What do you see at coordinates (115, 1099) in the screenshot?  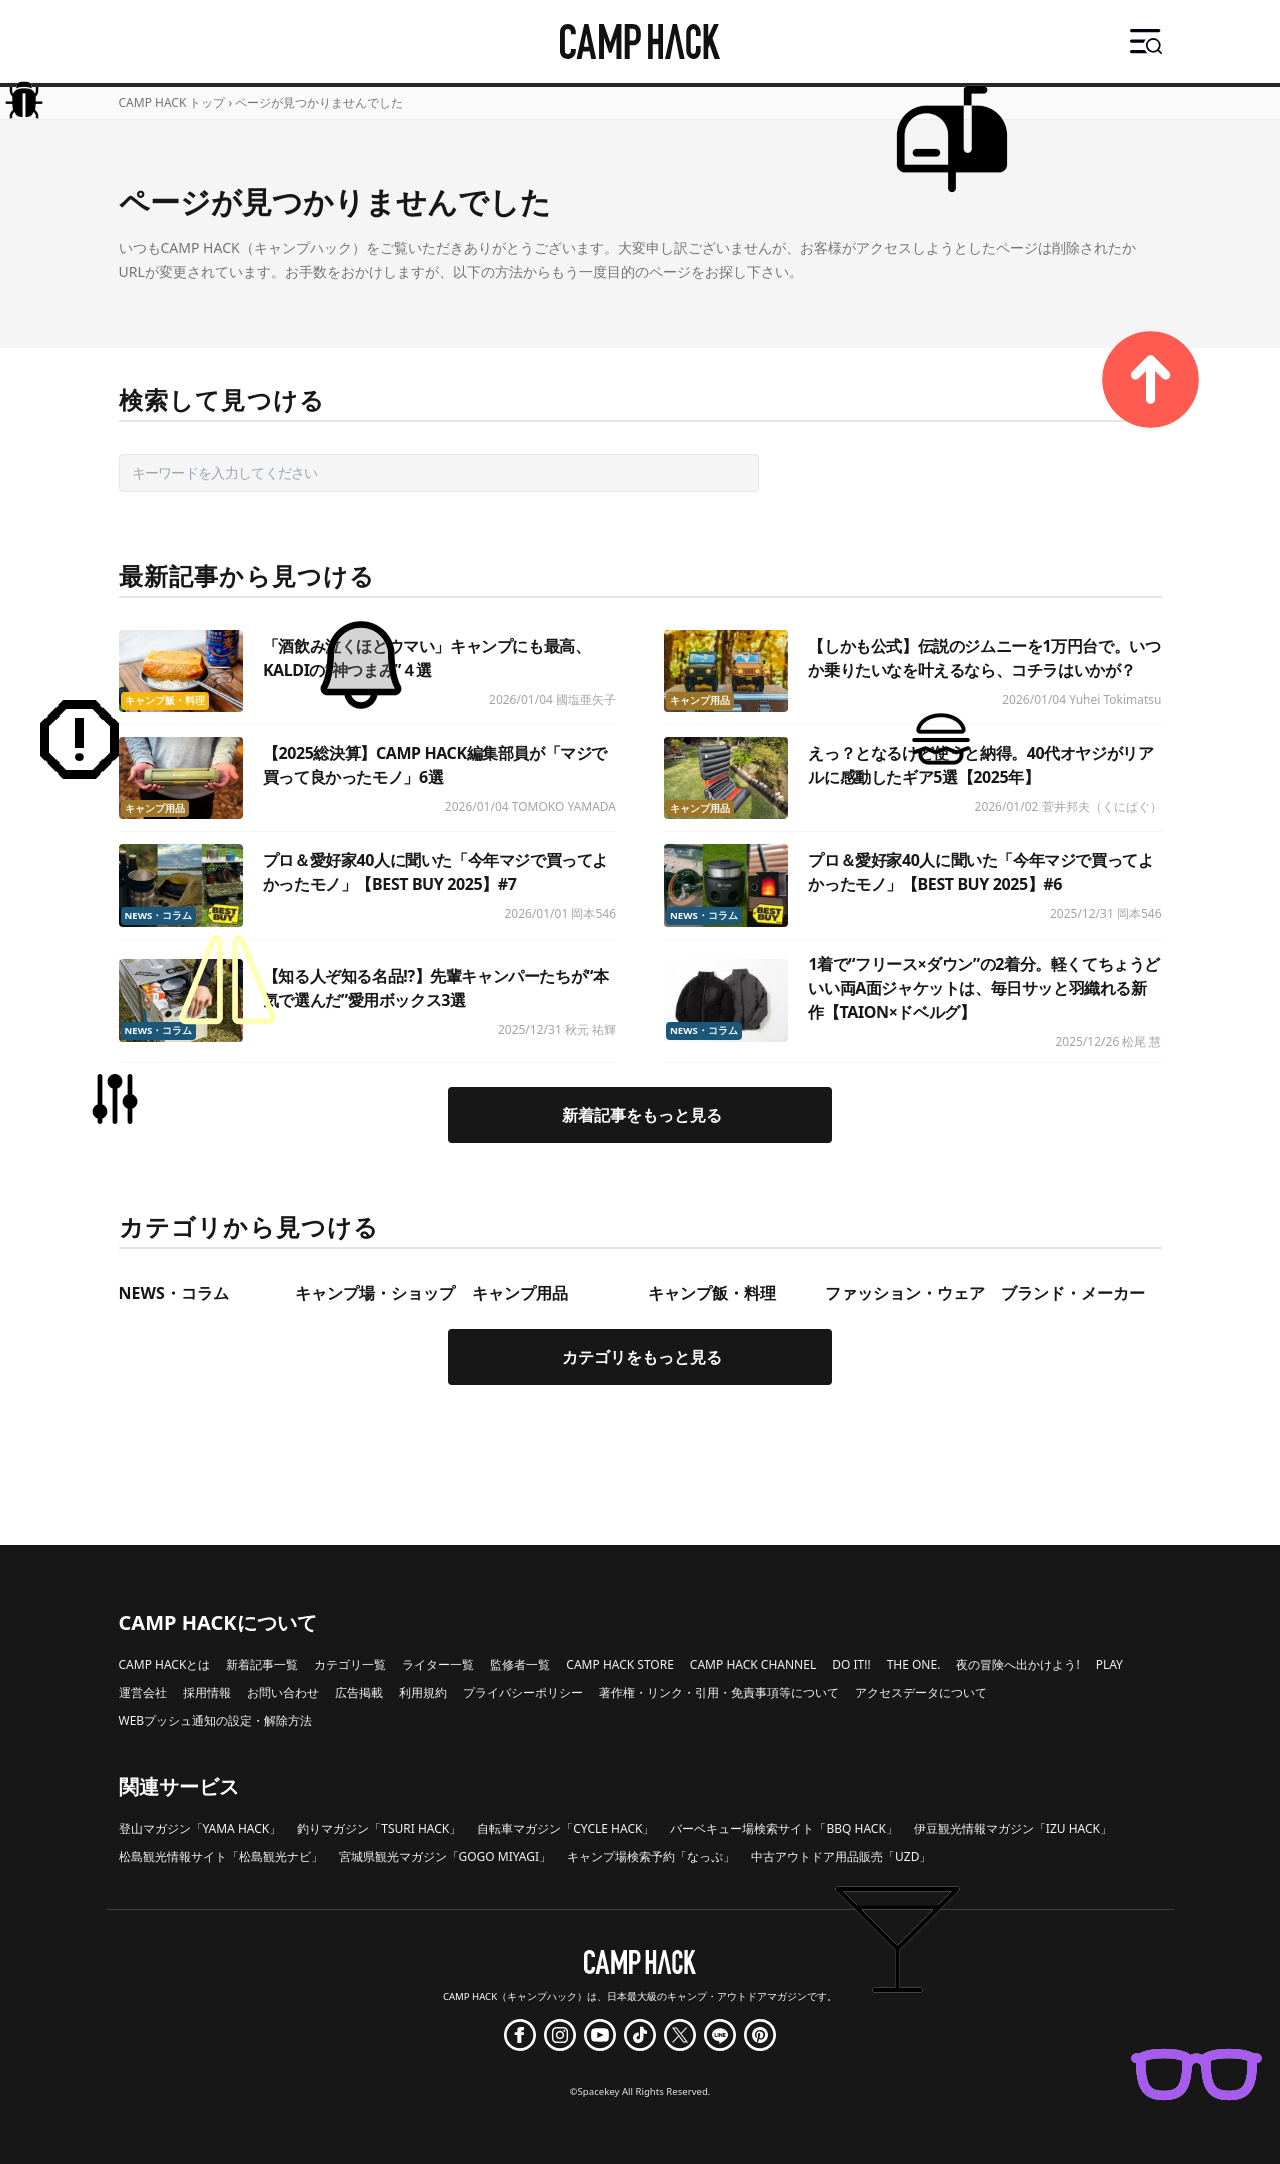 I see `open settings or preferences` at bounding box center [115, 1099].